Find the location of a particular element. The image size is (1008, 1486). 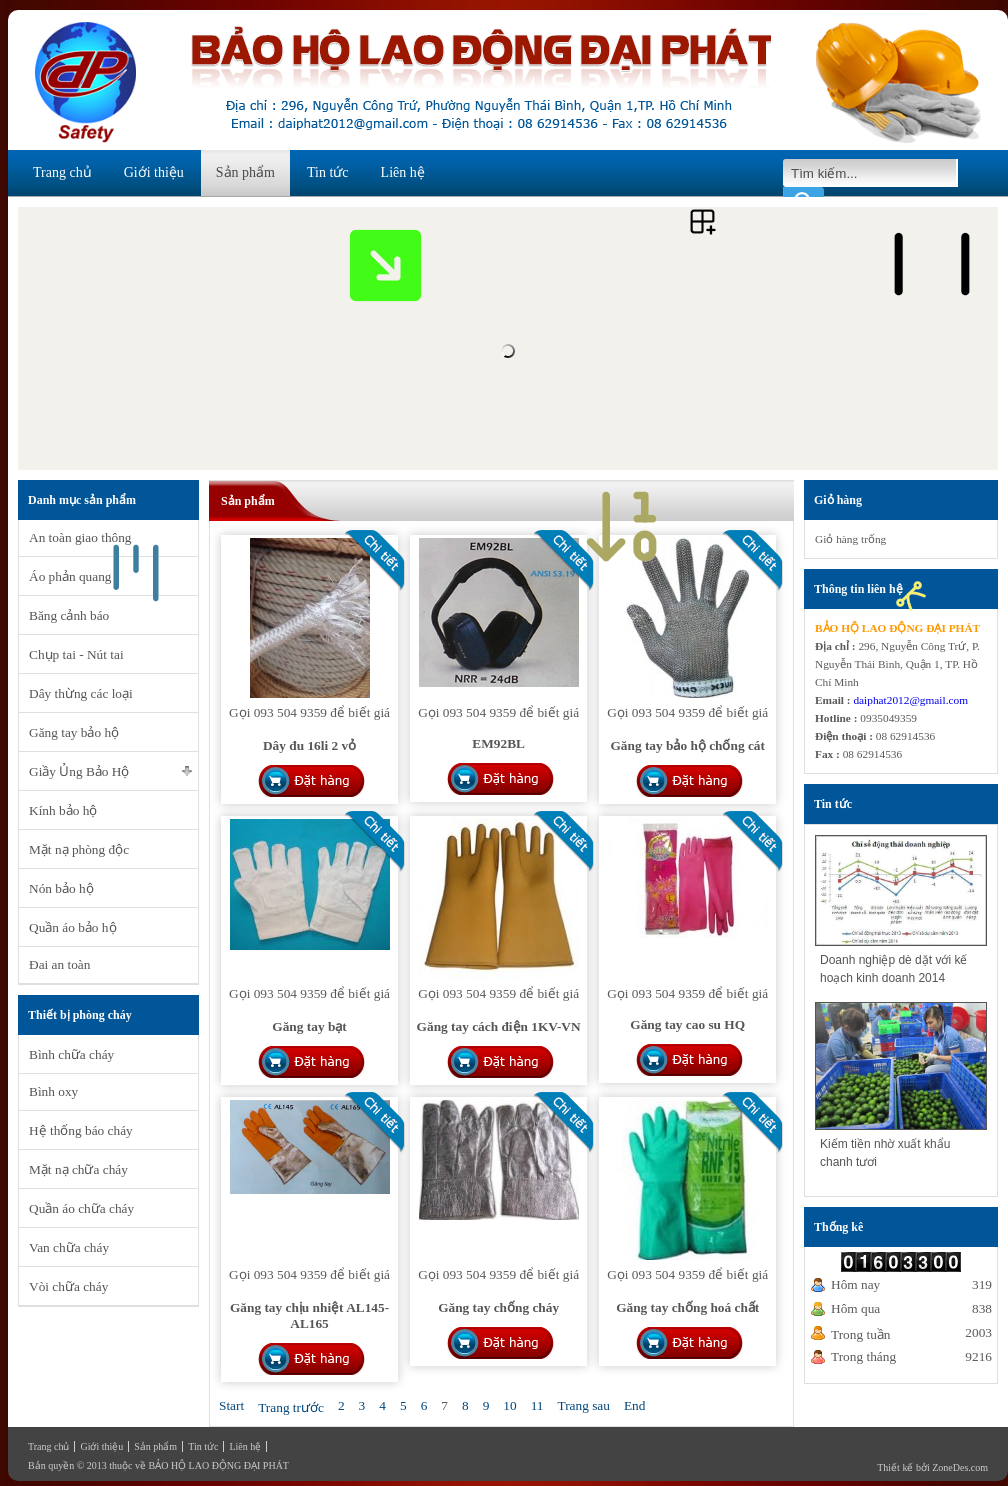

indicates a lane or column divider is located at coordinates (932, 262).